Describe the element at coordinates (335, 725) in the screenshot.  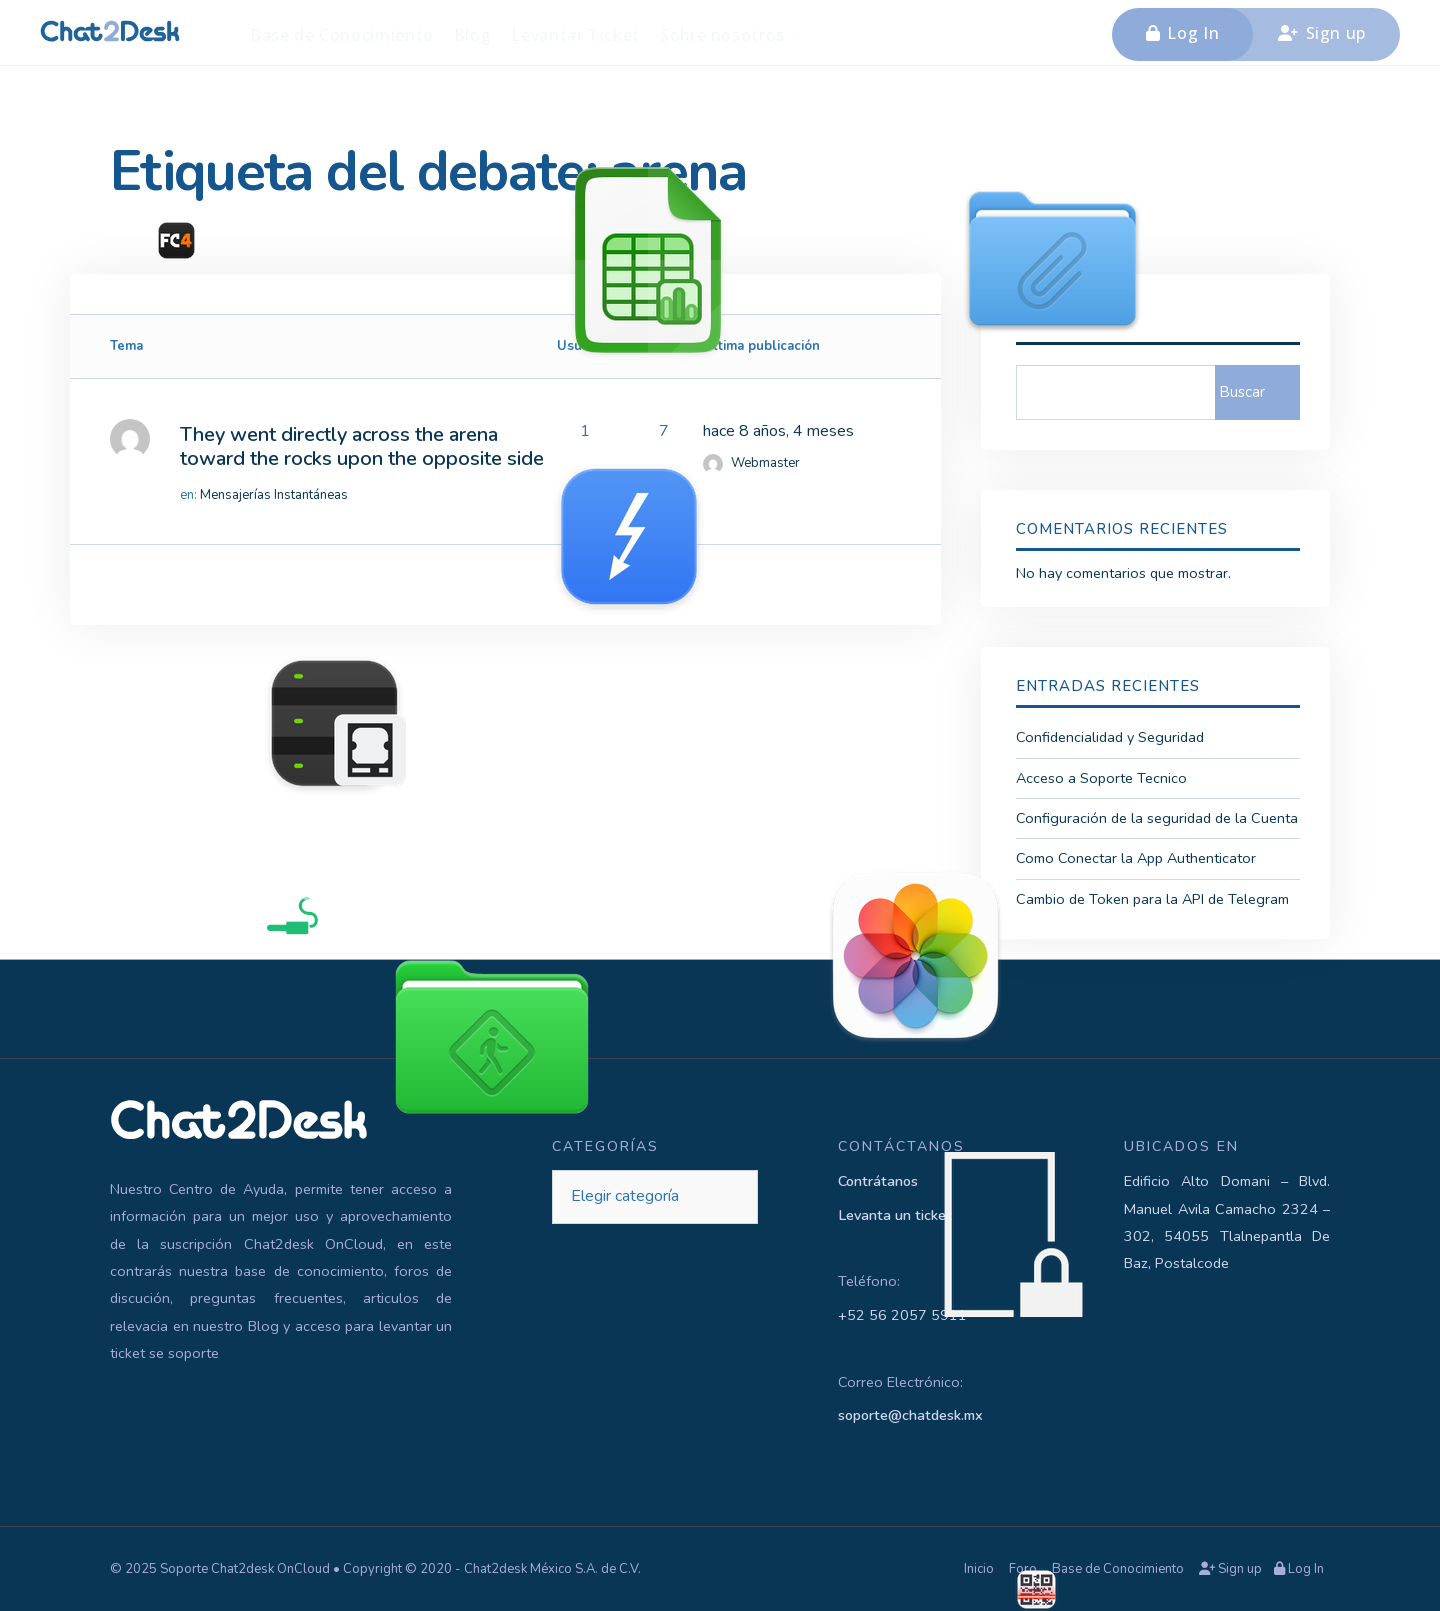
I see `configure iSCSI storage network settings` at that location.